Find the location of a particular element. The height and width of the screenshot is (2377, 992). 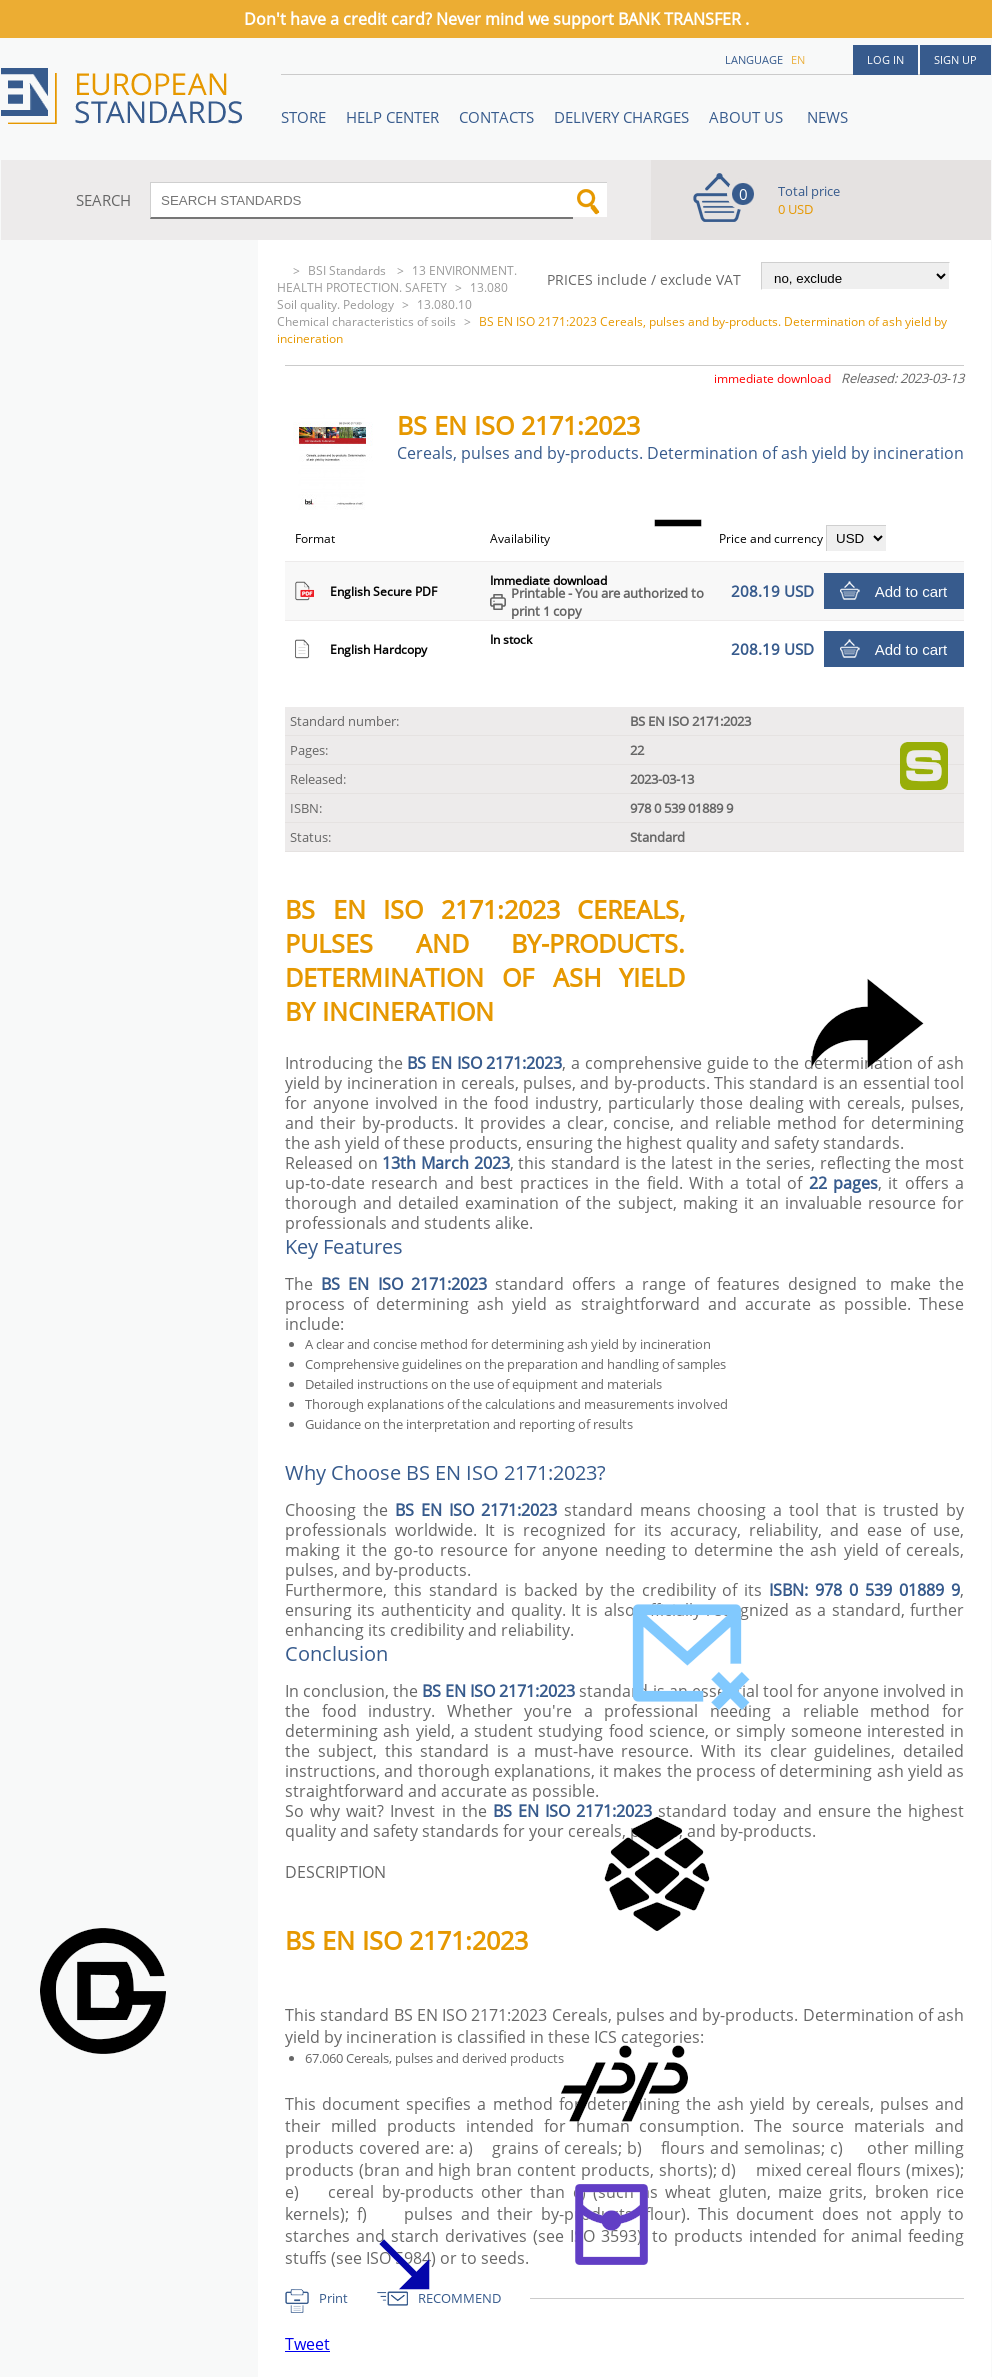

navigate to the next section below is located at coordinates (405, 2265).